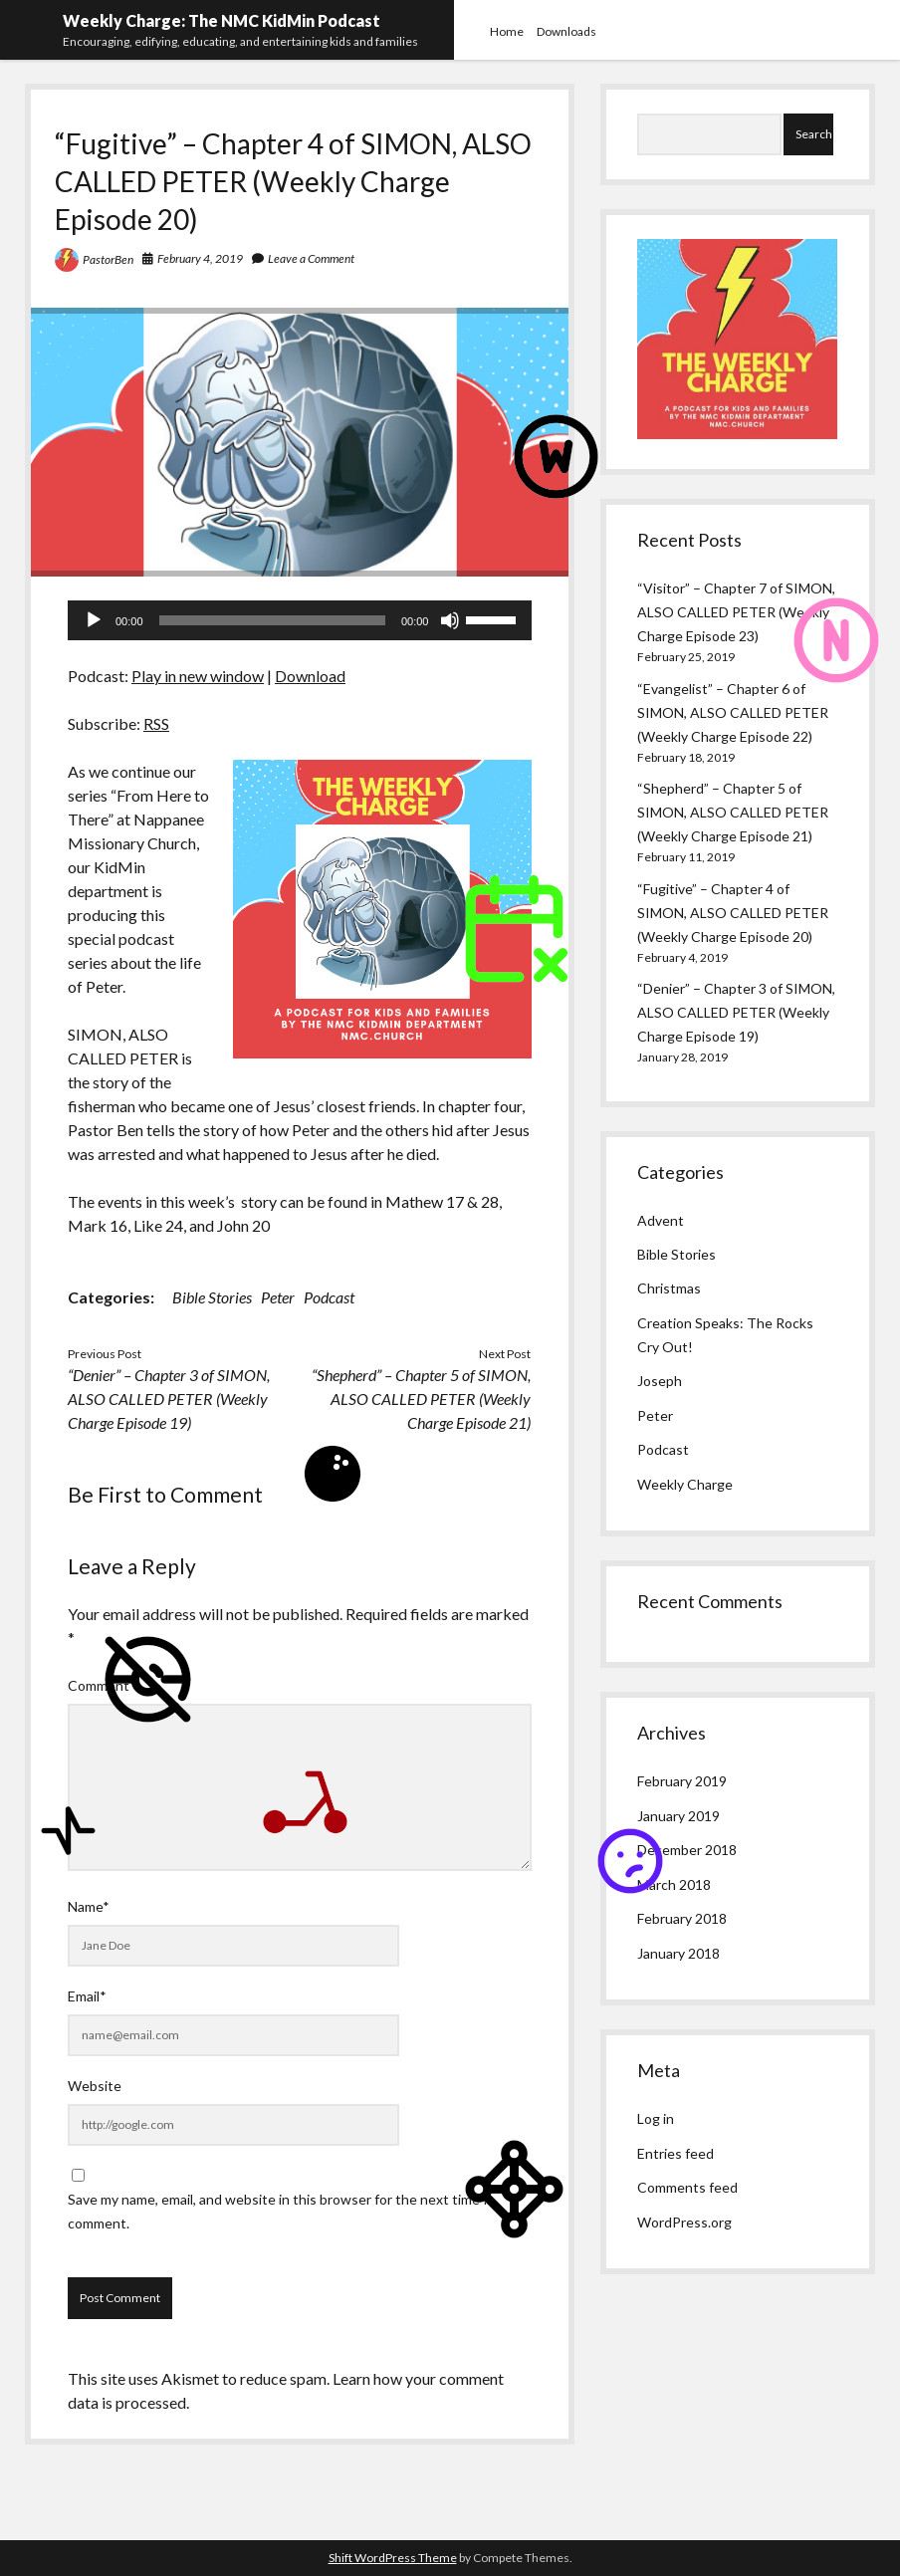 The image size is (900, 2576). What do you see at coordinates (147, 1679) in the screenshot?
I see `disable pokémon go integration` at bounding box center [147, 1679].